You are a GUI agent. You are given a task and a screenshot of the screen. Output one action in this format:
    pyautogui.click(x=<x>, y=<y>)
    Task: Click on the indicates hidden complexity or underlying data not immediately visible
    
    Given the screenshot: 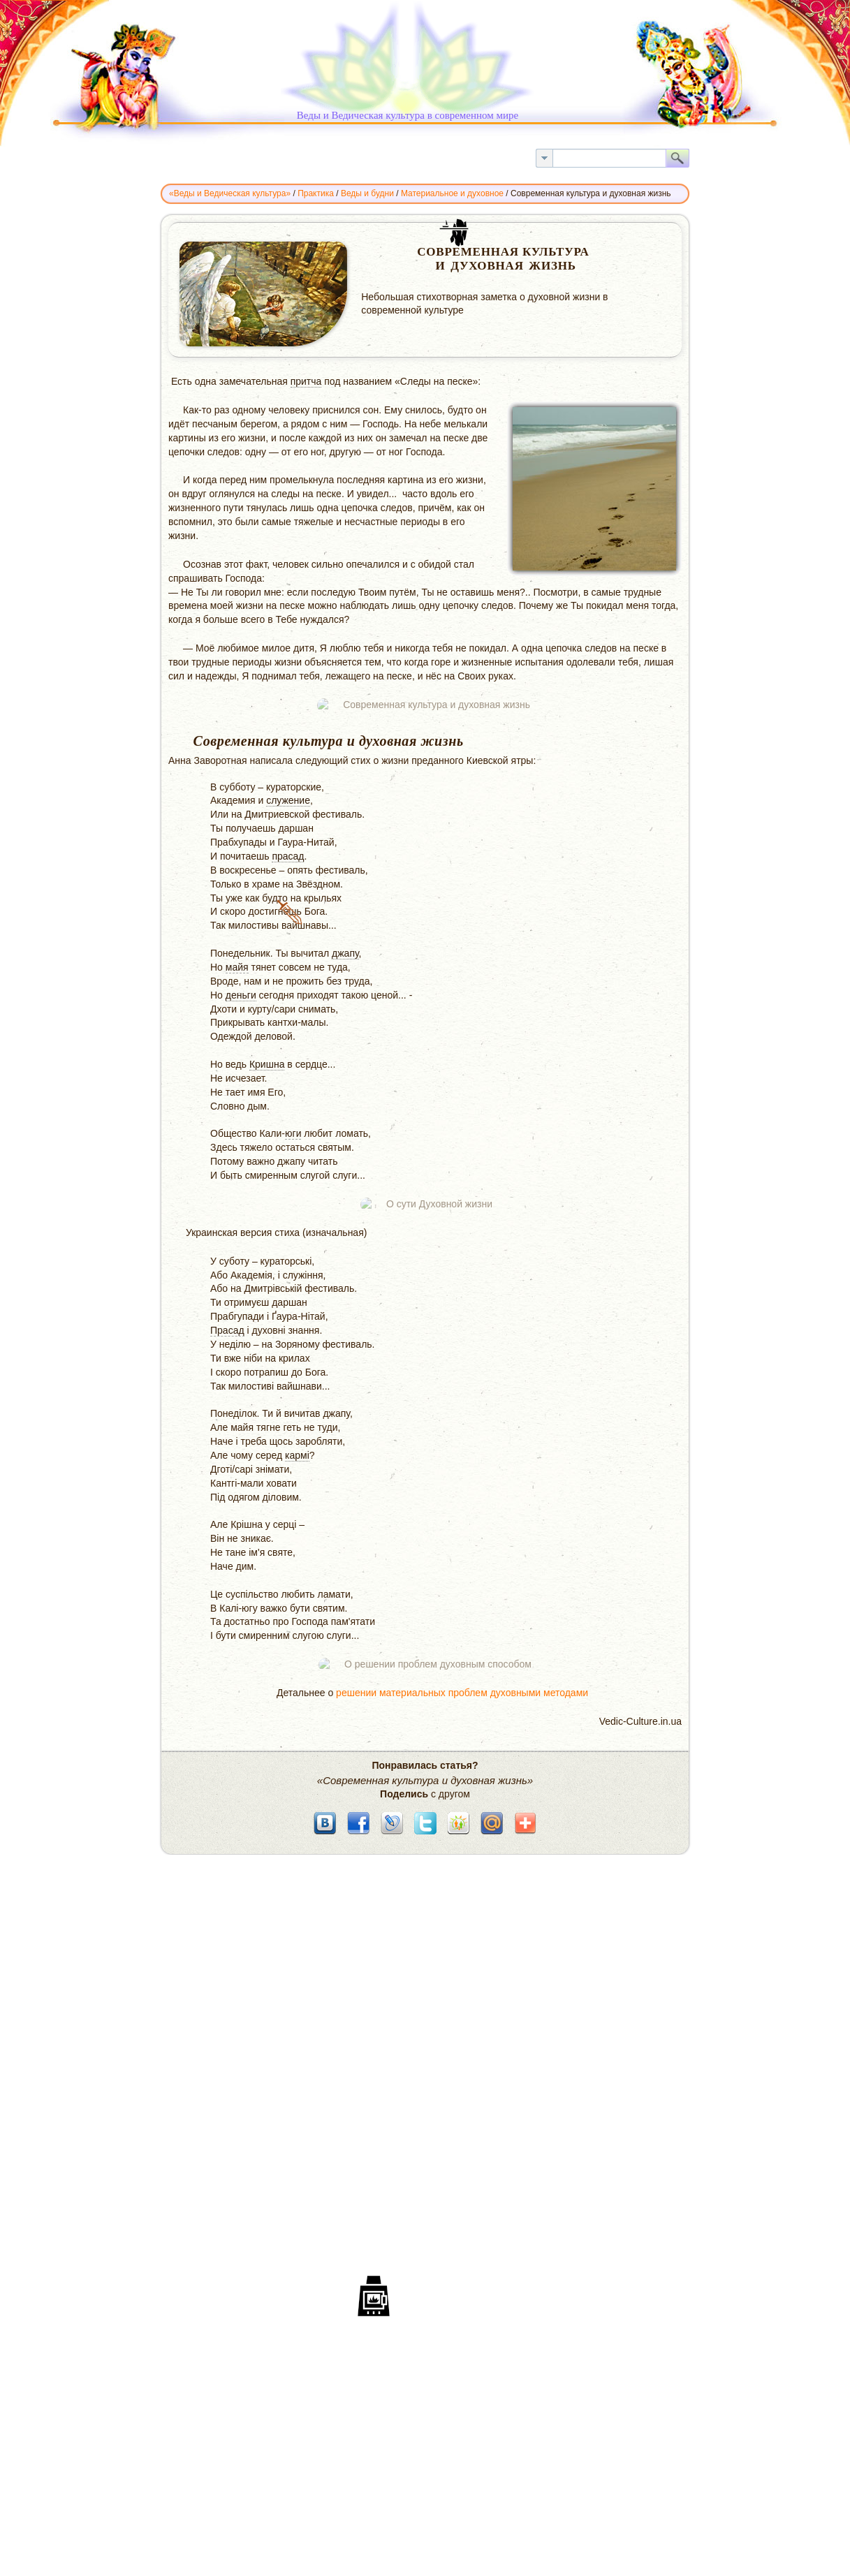 What is the action you would take?
    pyautogui.click(x=454, y=233)
    